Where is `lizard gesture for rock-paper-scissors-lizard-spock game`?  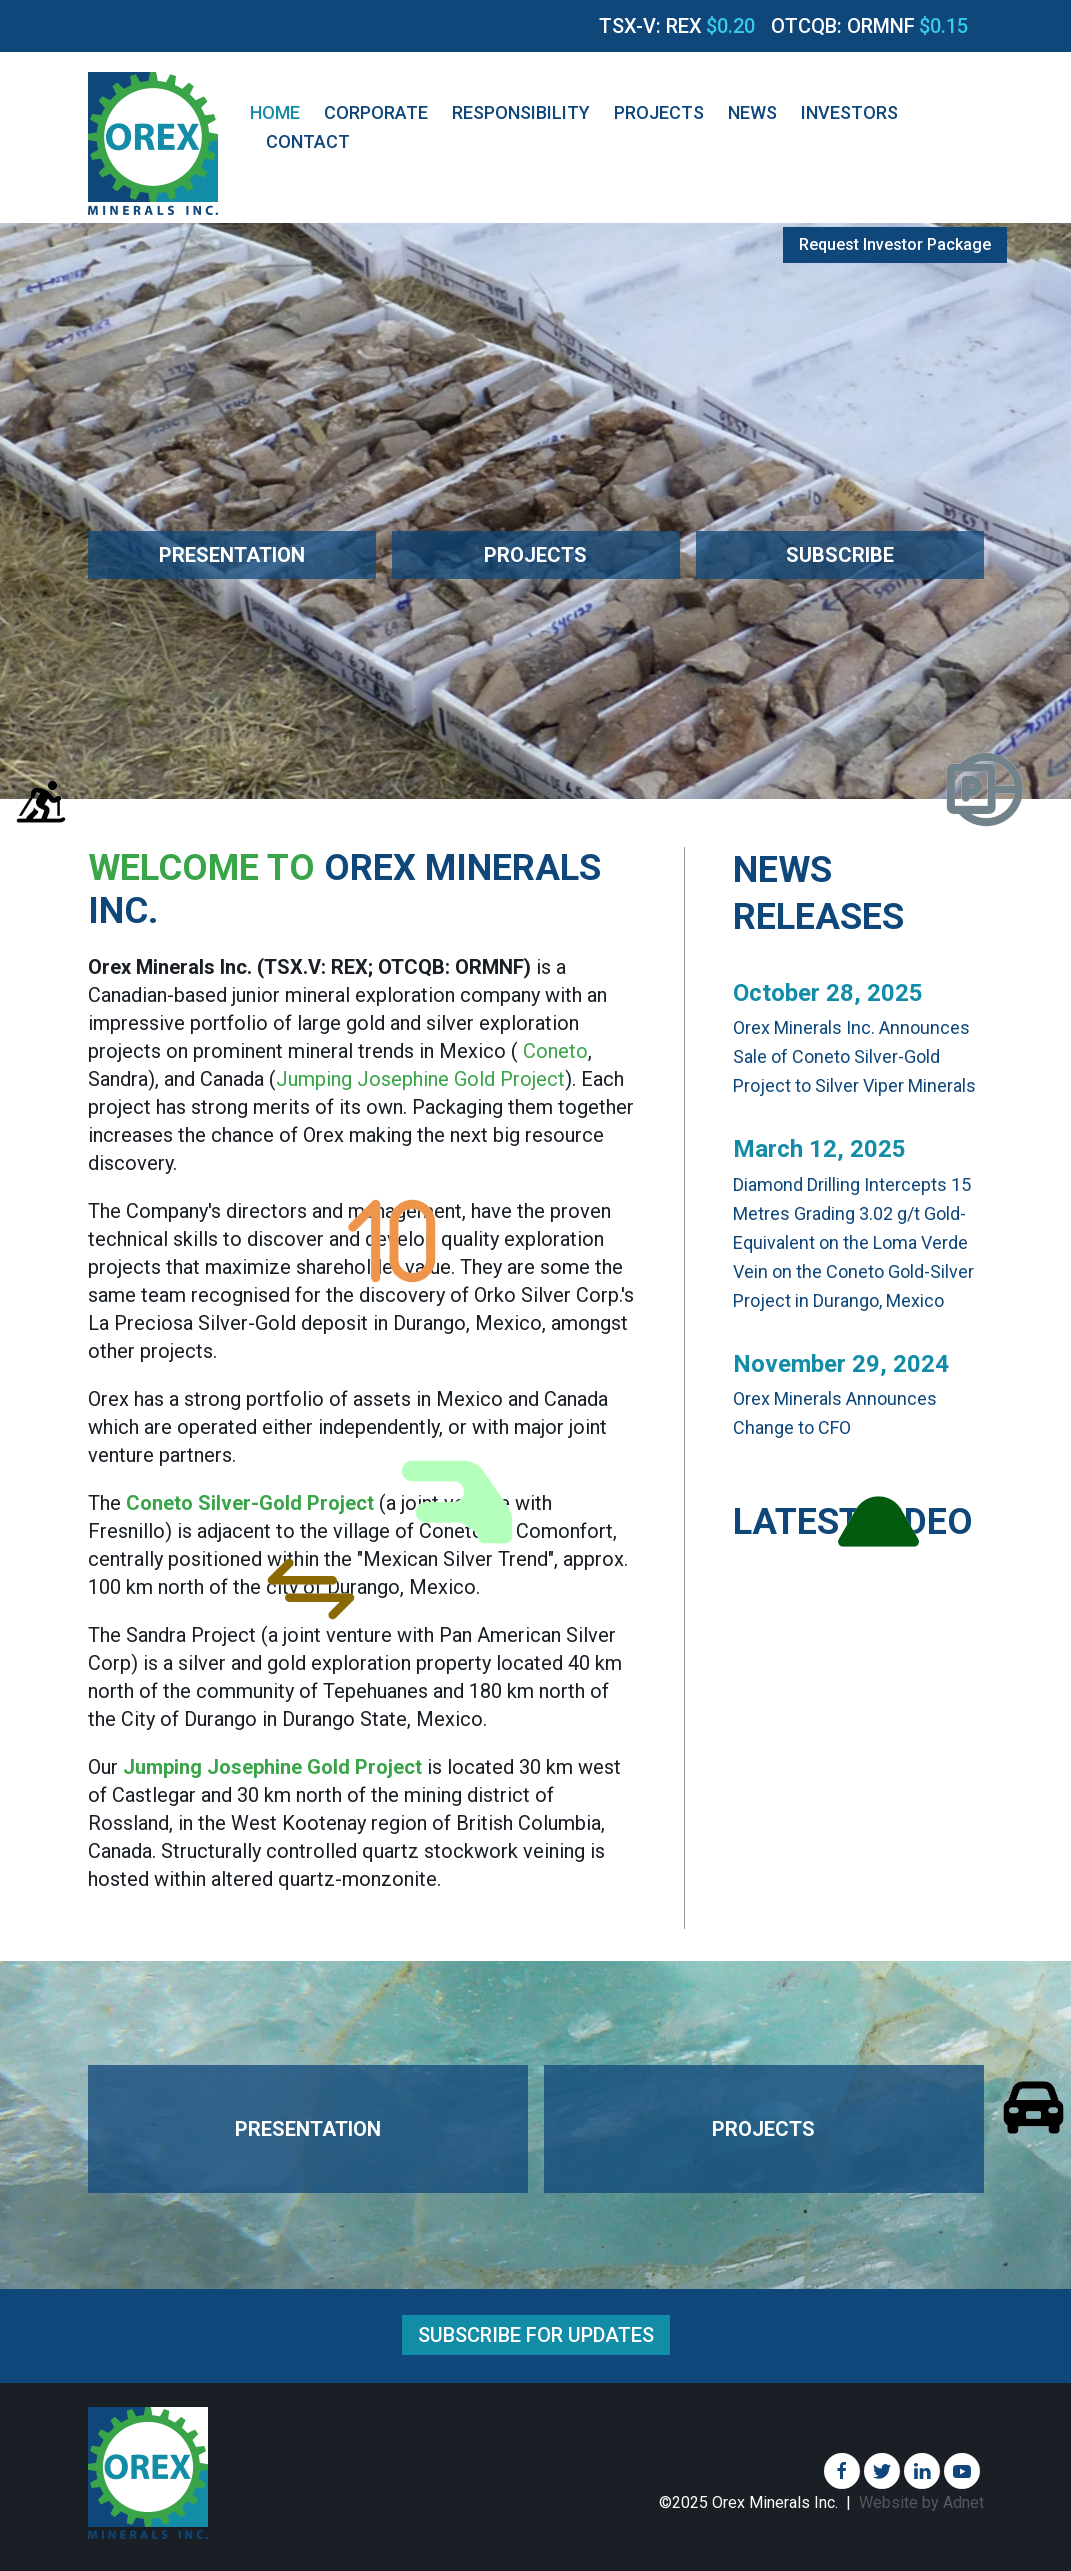
lizard gesture for rock-paper-scissors-lizard-spock game is located at coordinates (457, 1502).